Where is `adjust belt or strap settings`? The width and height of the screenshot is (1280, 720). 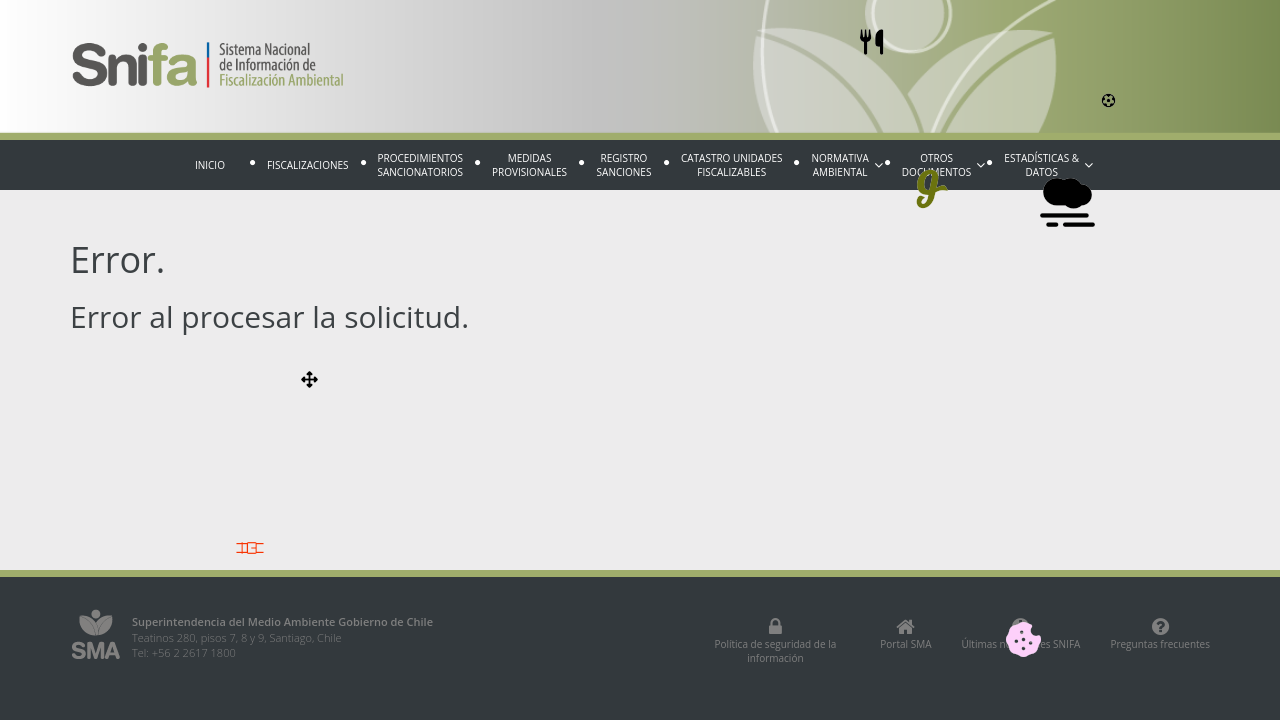 adjust belt or strap settings is located at coordinates (250, 548).